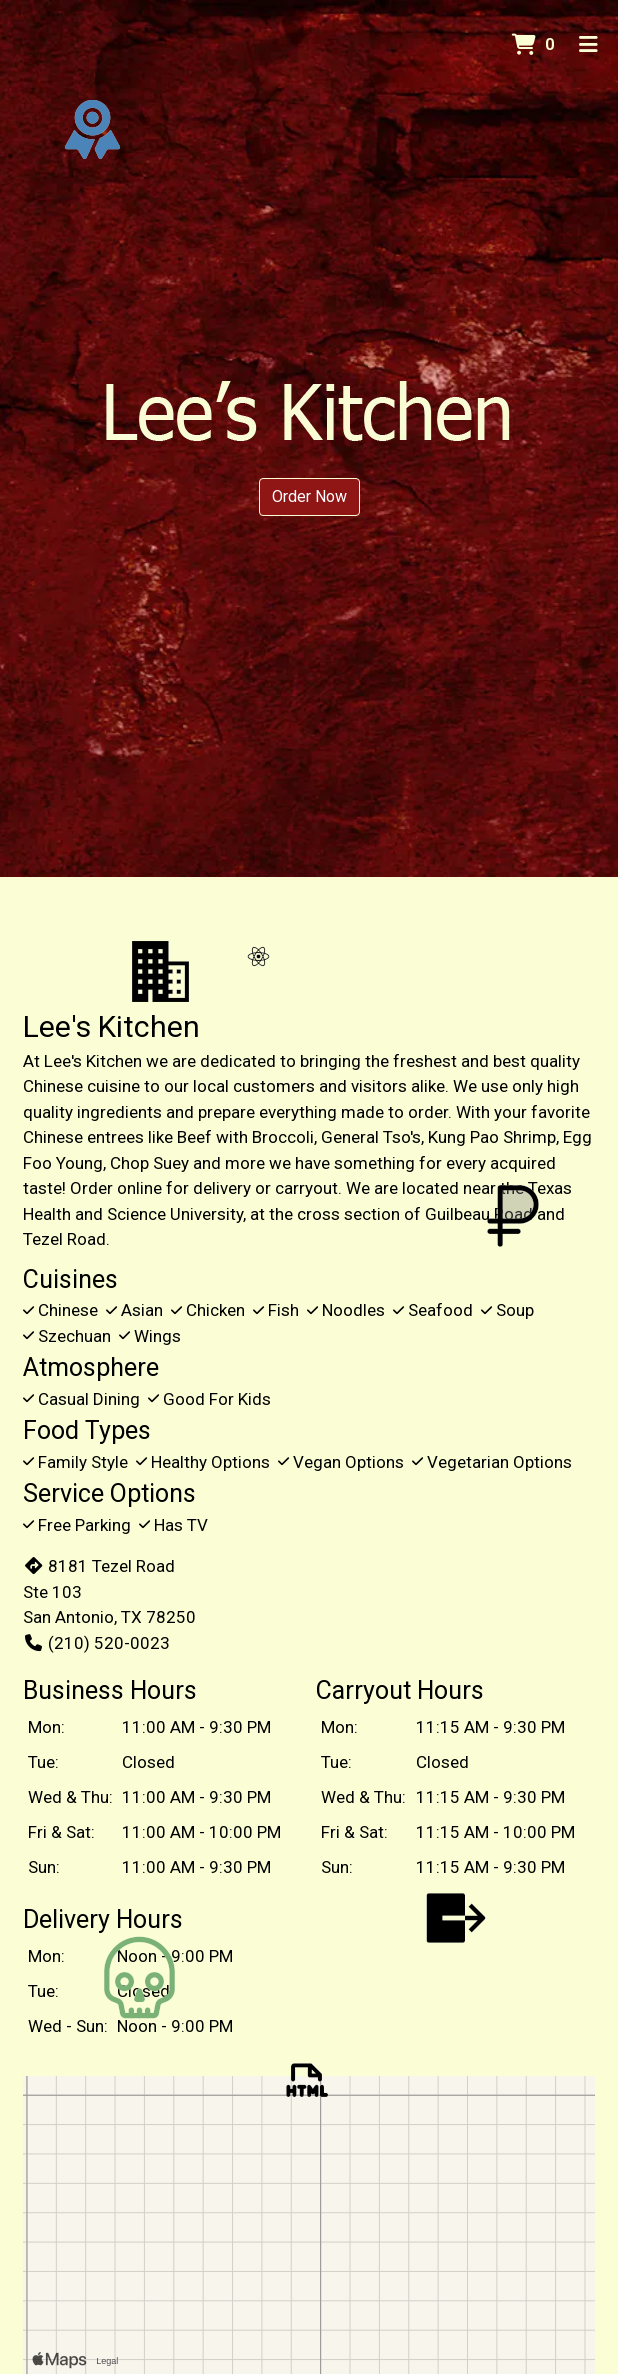  I want to click on log out of your account, so click(456, 1918).